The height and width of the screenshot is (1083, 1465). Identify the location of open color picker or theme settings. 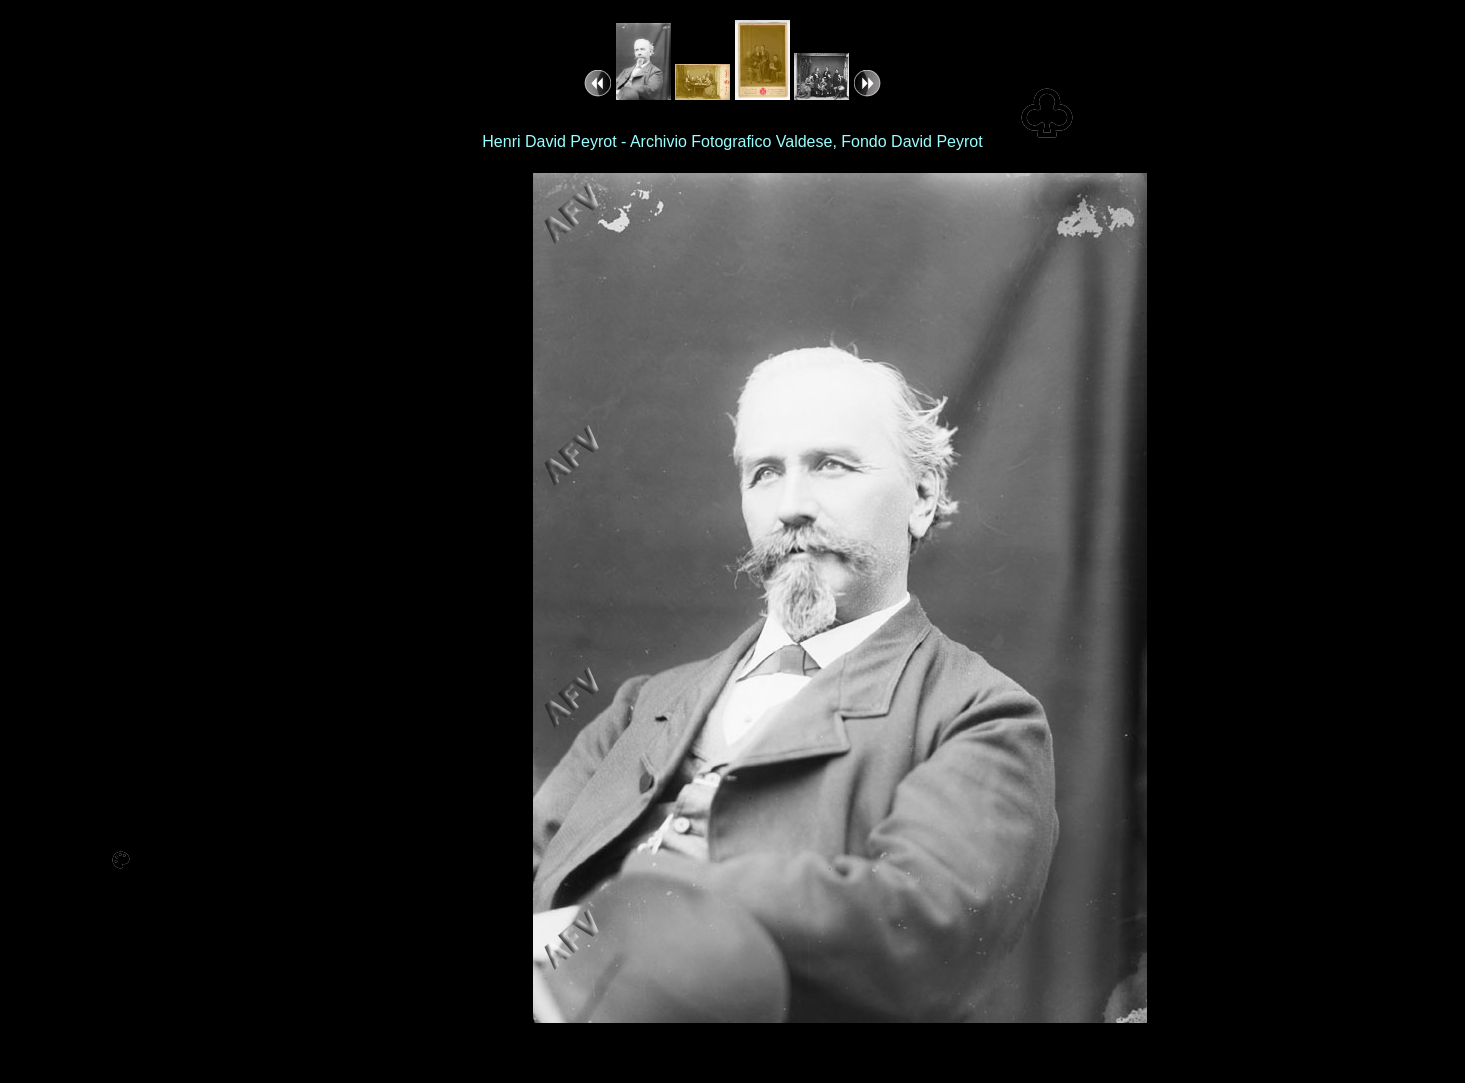
(121, 860).